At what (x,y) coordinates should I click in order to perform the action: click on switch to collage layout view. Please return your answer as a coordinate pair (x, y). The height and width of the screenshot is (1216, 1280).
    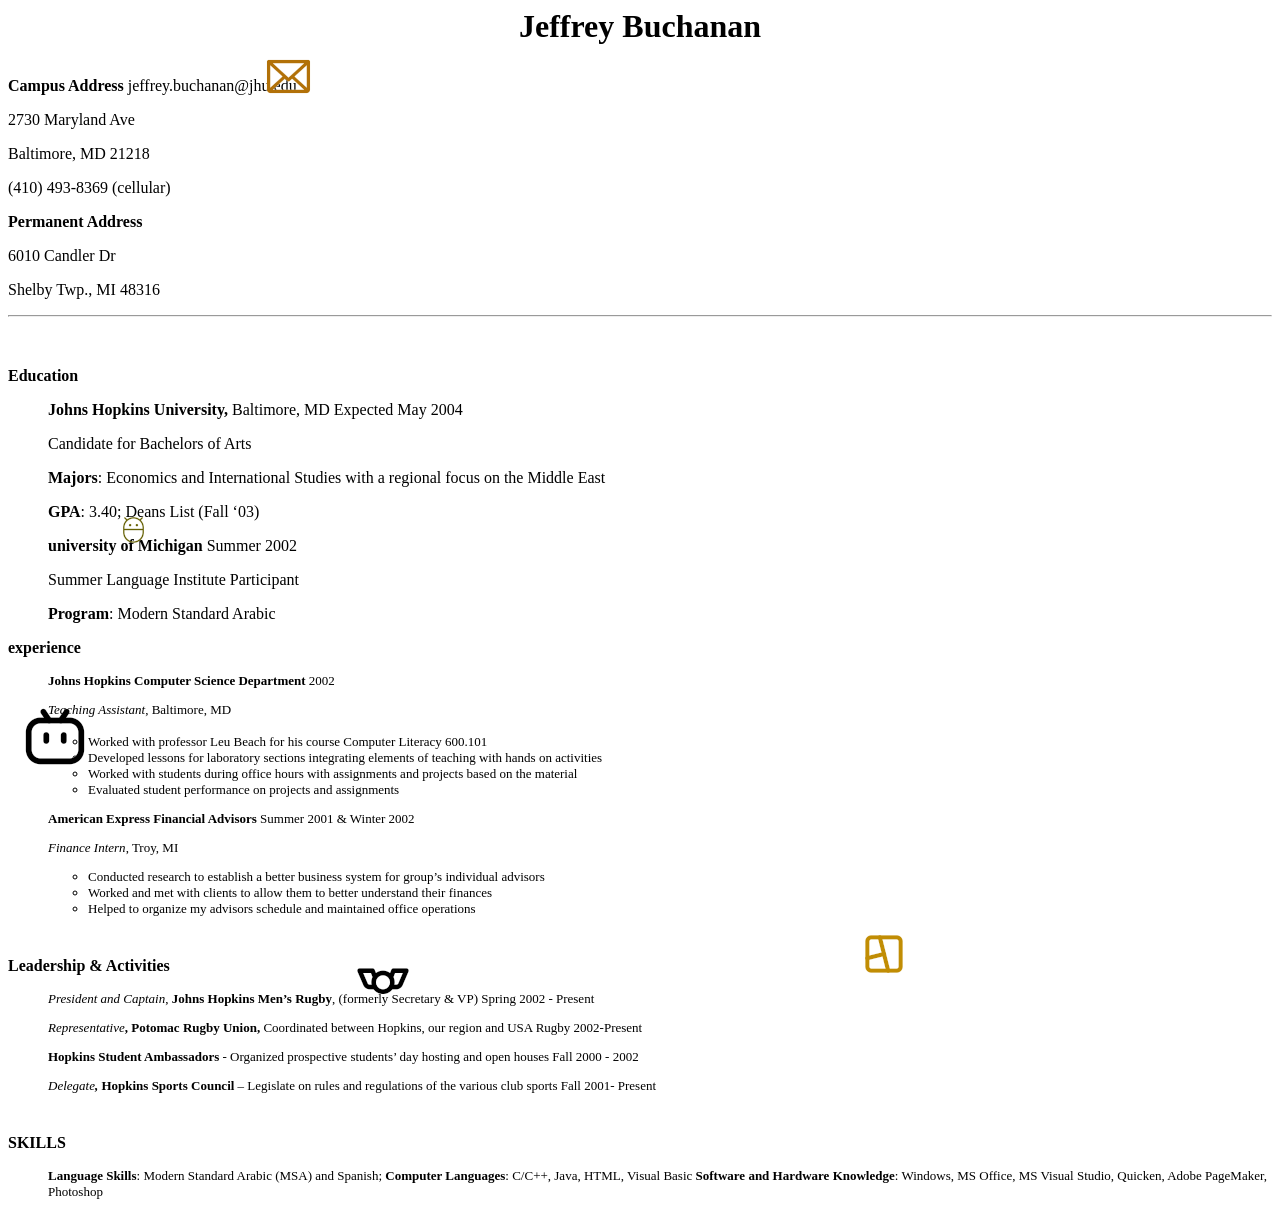
    Looking at the image, I should click on (884, 954).